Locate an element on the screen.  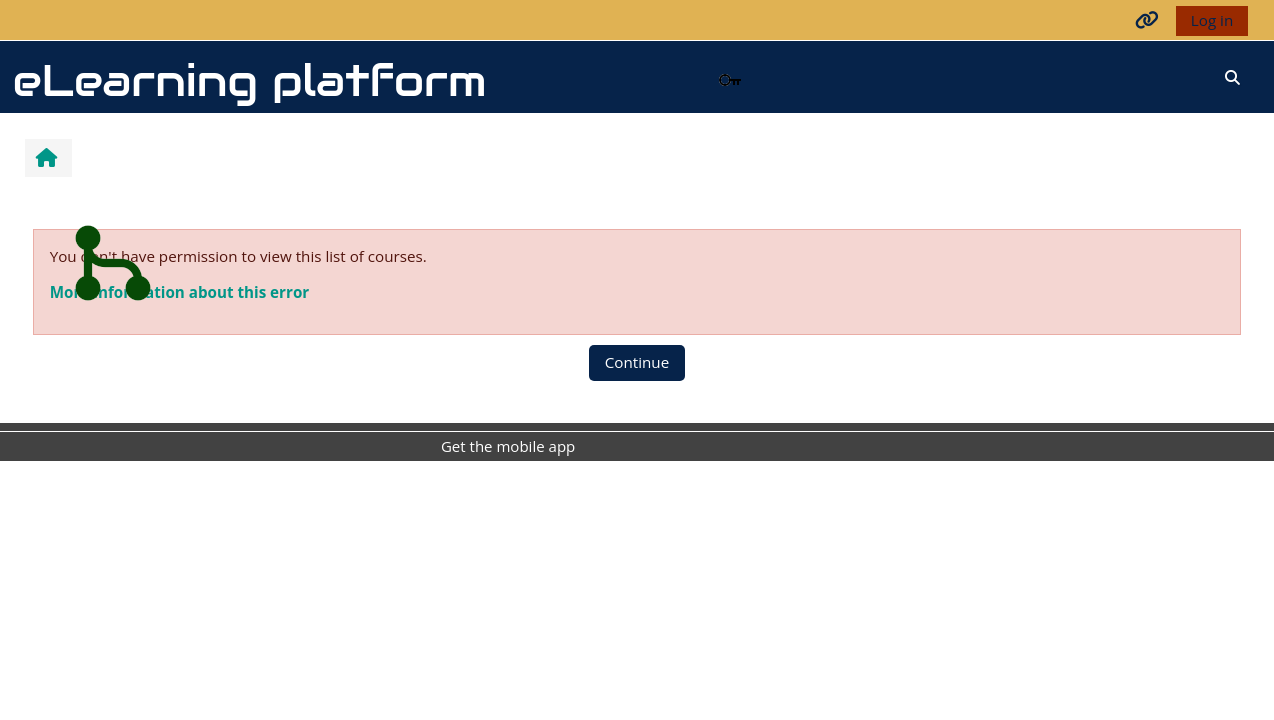
merge branches in a git repository is located at coordinates (113, 263).